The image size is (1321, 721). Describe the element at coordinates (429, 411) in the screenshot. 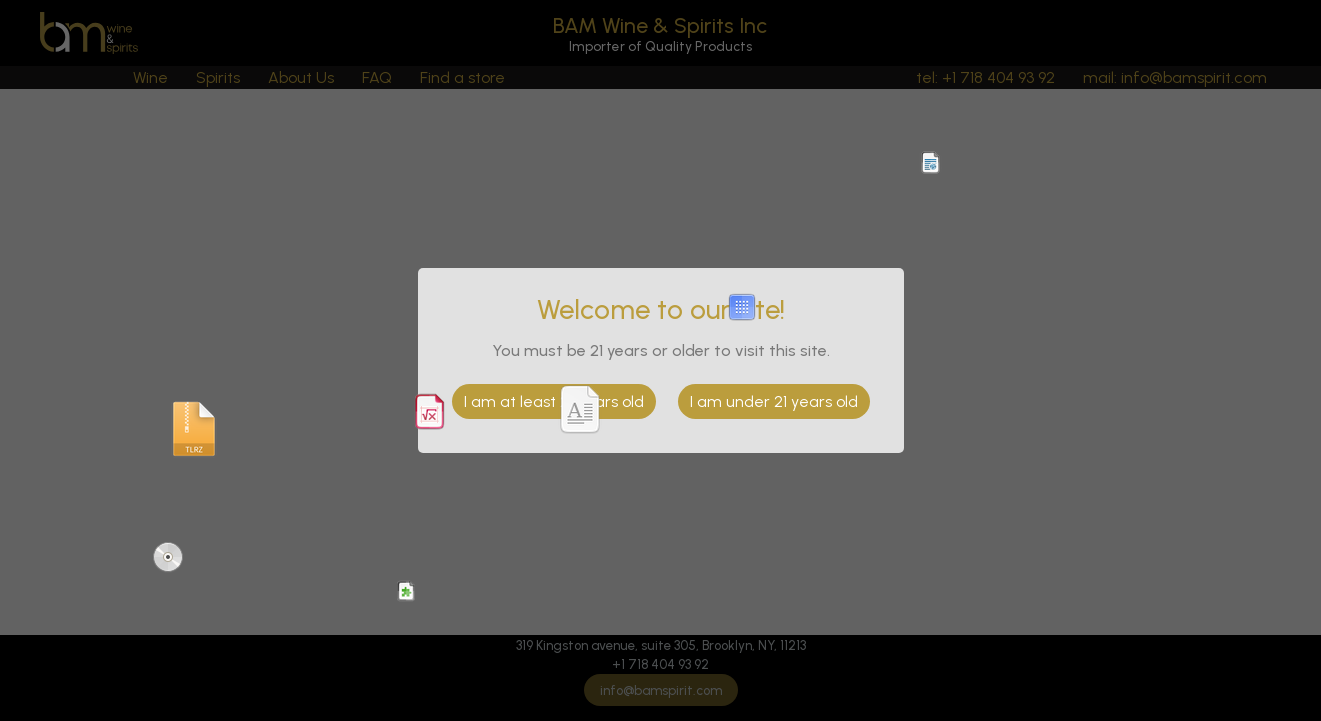

I see `libreoffice math formula file` at that location.